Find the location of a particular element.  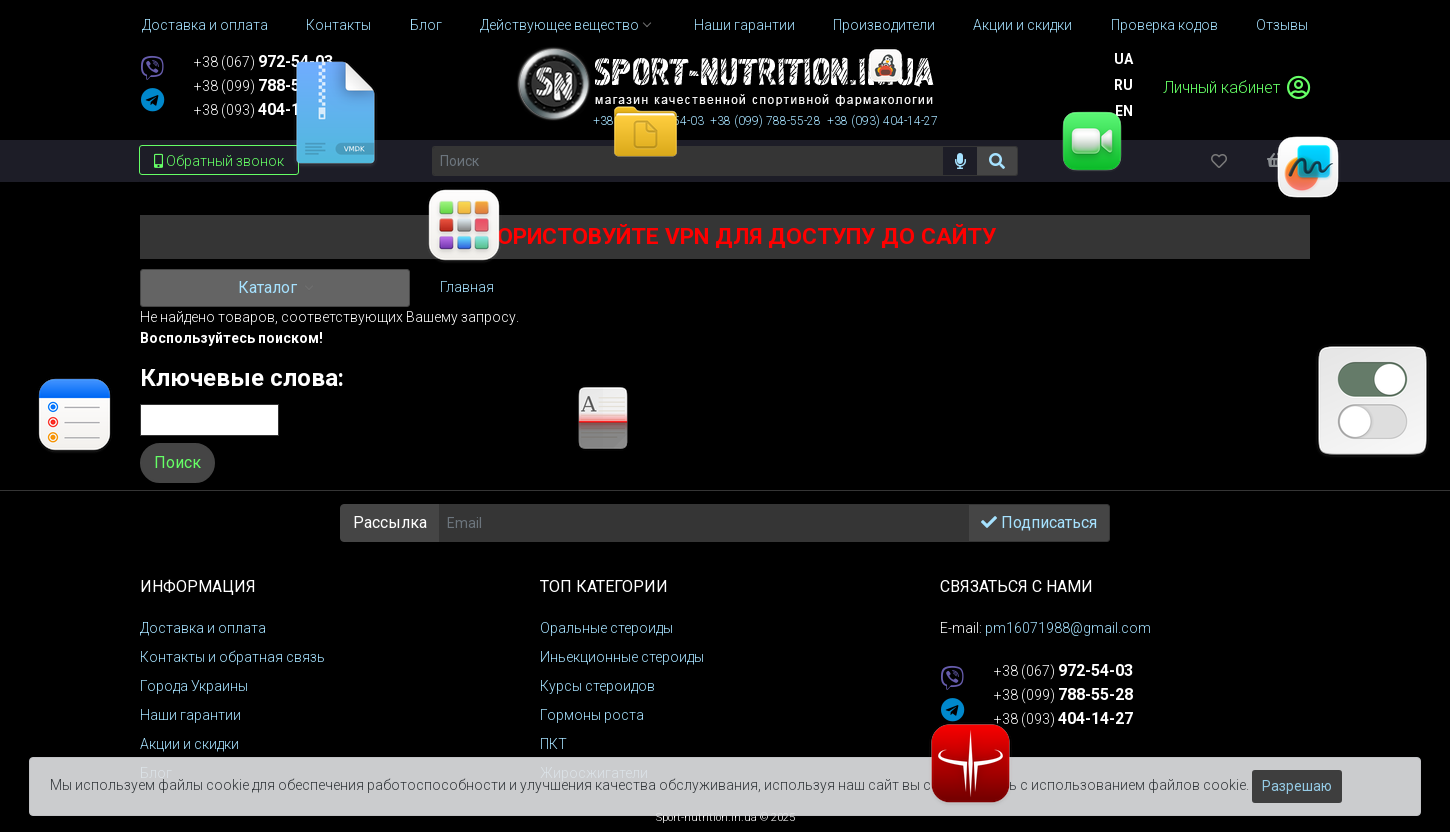

a VirtualBox virtual machine disk file is located at coordinates (335, 114).